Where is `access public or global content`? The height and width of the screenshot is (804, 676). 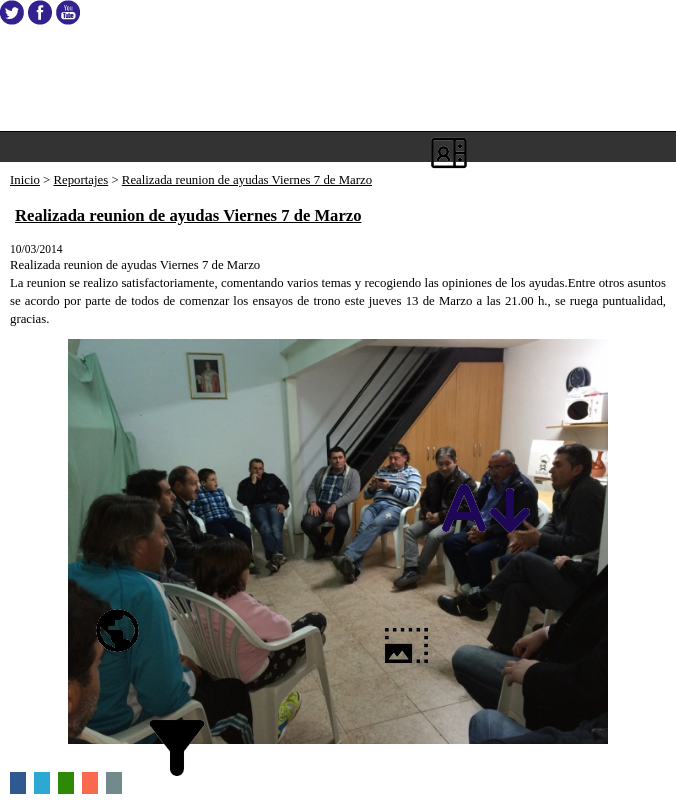
access public or global content is located at coordinates (117, 630).